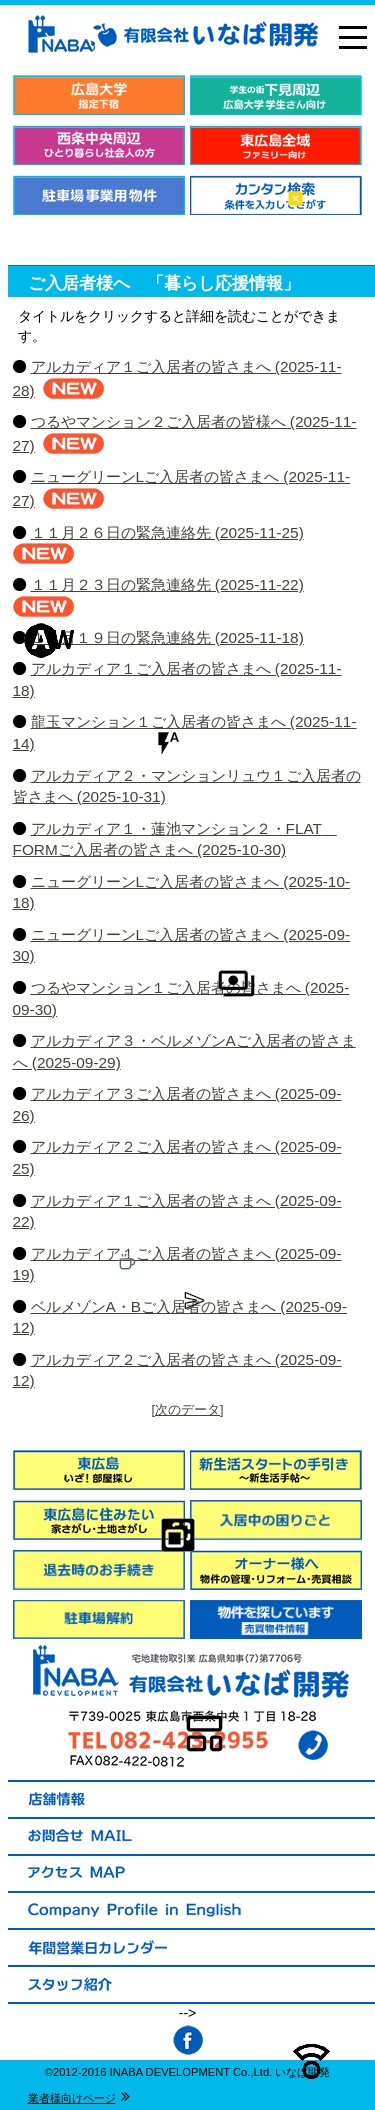 This screenshot has height=2110, width=375. What do you see at coordinates (236, 983) in the screenshot?
I see `access payment methods` at bounding box center [236, 983].